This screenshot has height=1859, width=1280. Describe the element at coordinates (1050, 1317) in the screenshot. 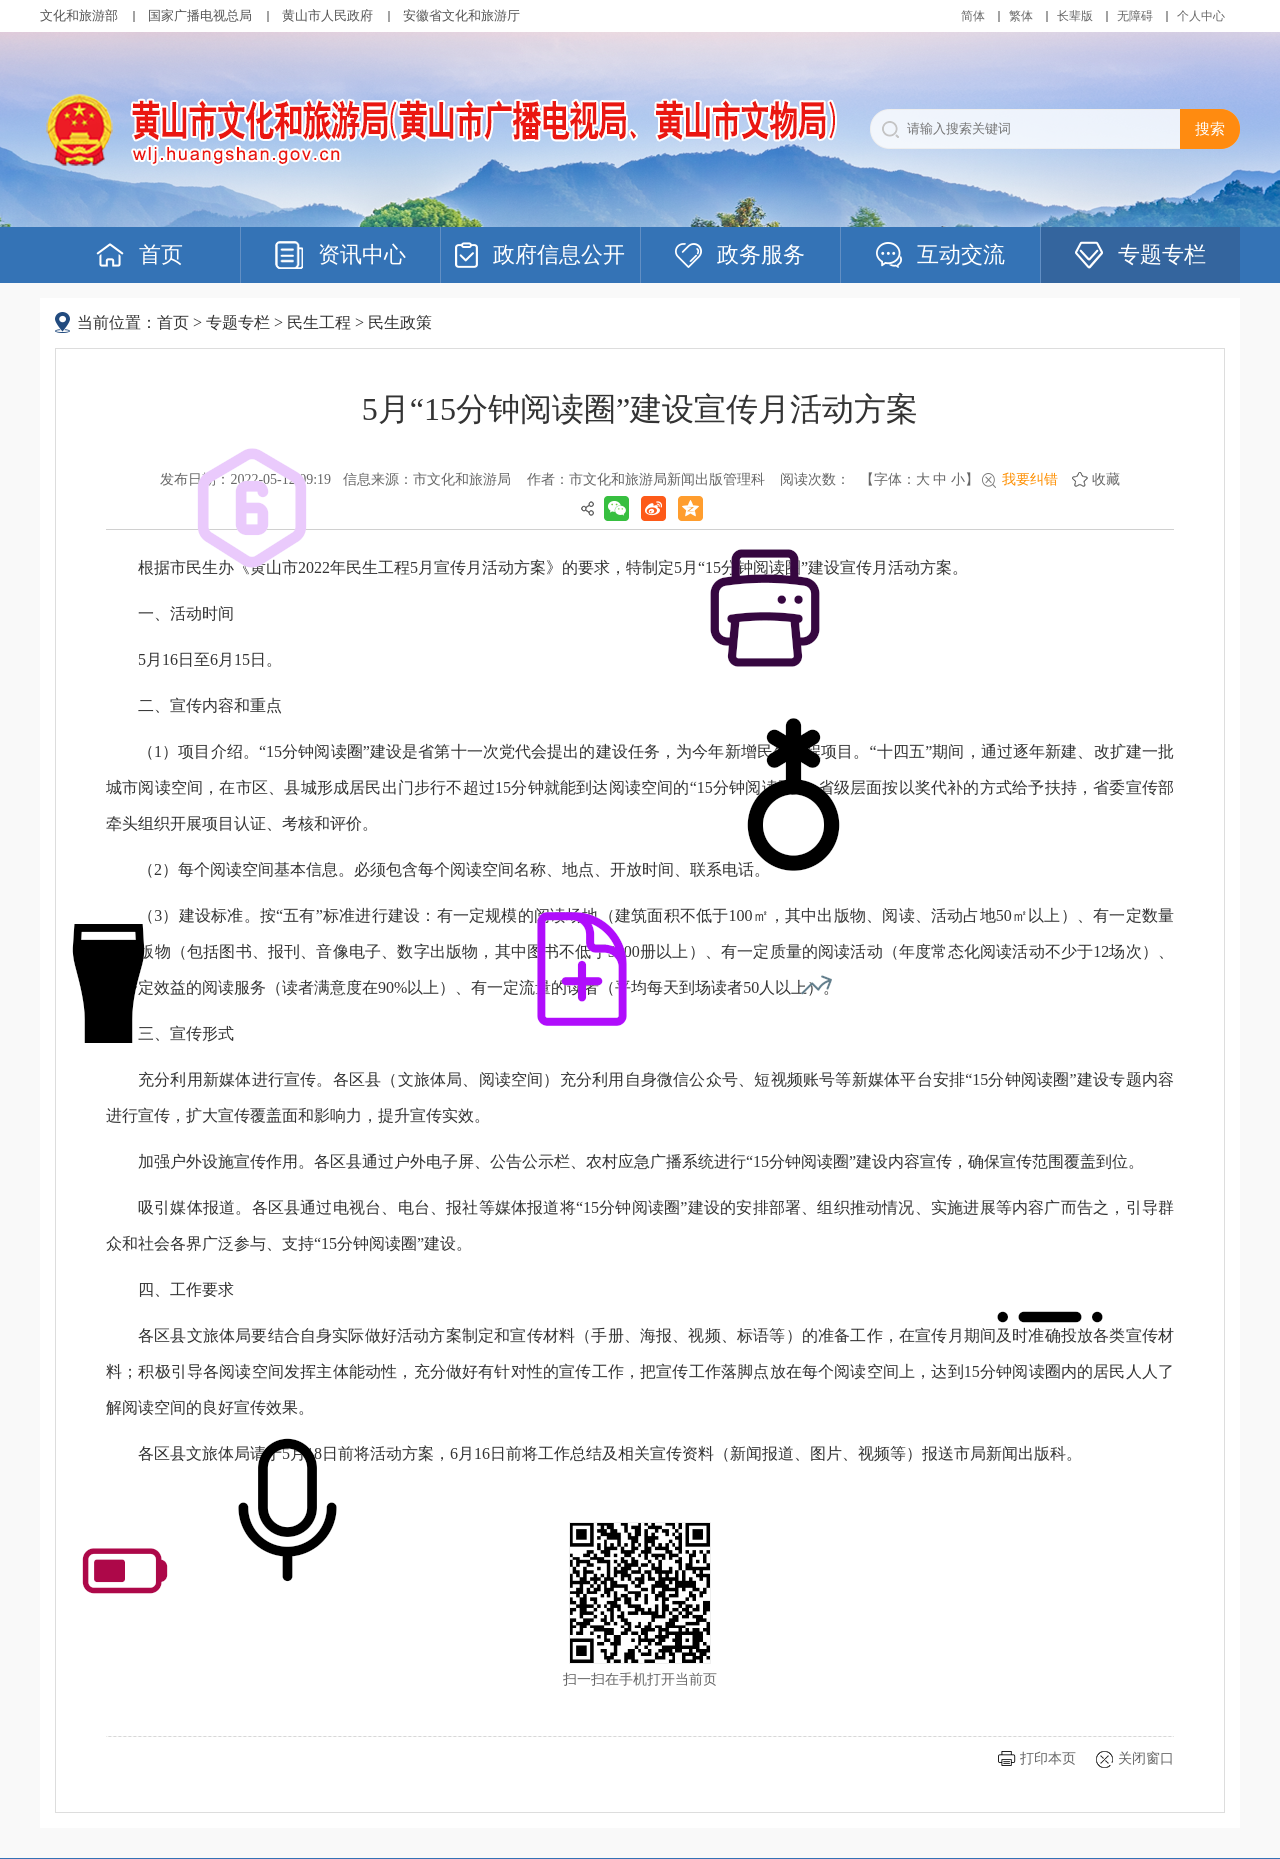

I see `insert a horizontal divider between content sections` at that location.